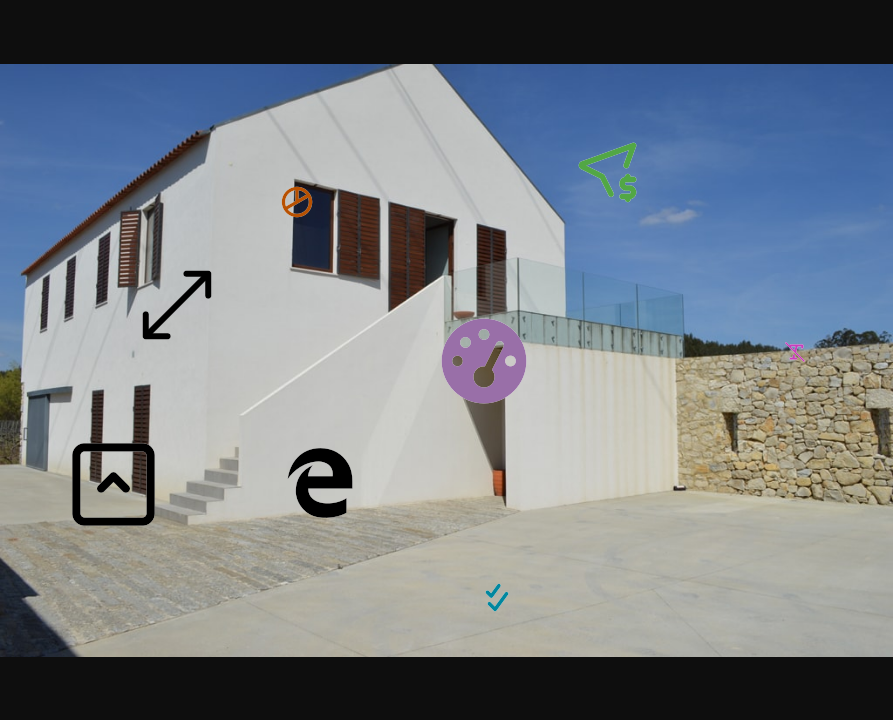 The image size is (893, 720). I want to click on view performance or speed metrics, so click(484, 361).